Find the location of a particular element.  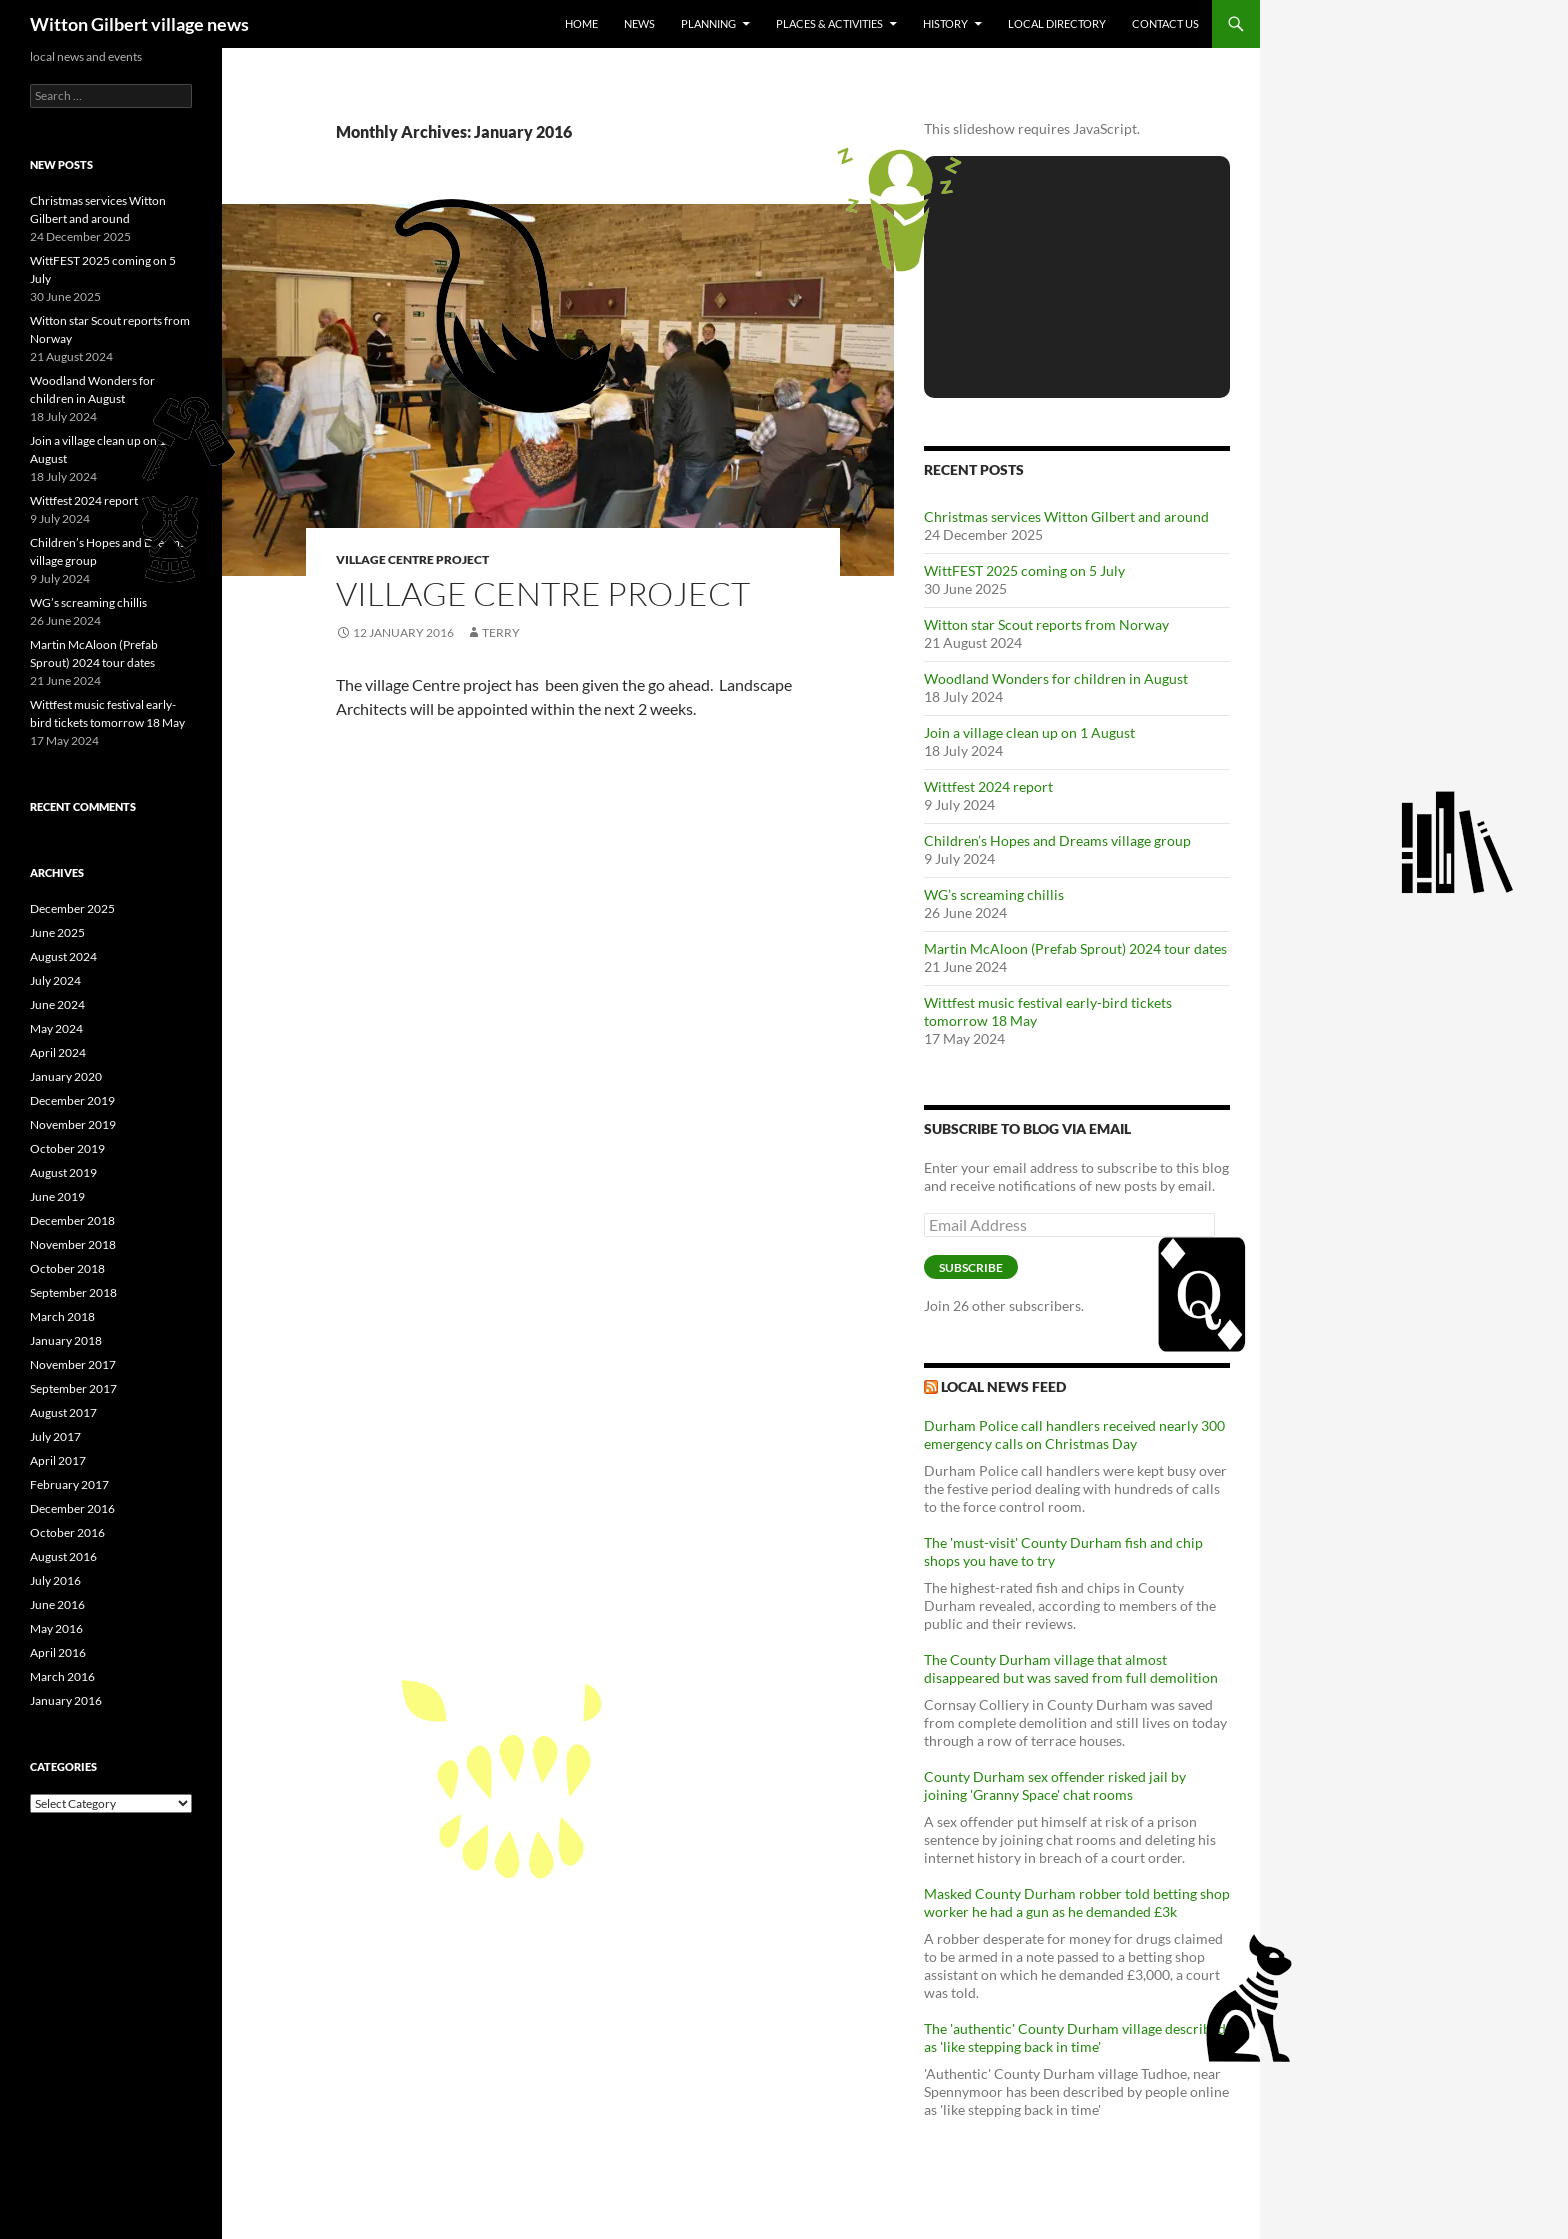

indicates sleep mode or rest state is located at coordinates (900, 210).